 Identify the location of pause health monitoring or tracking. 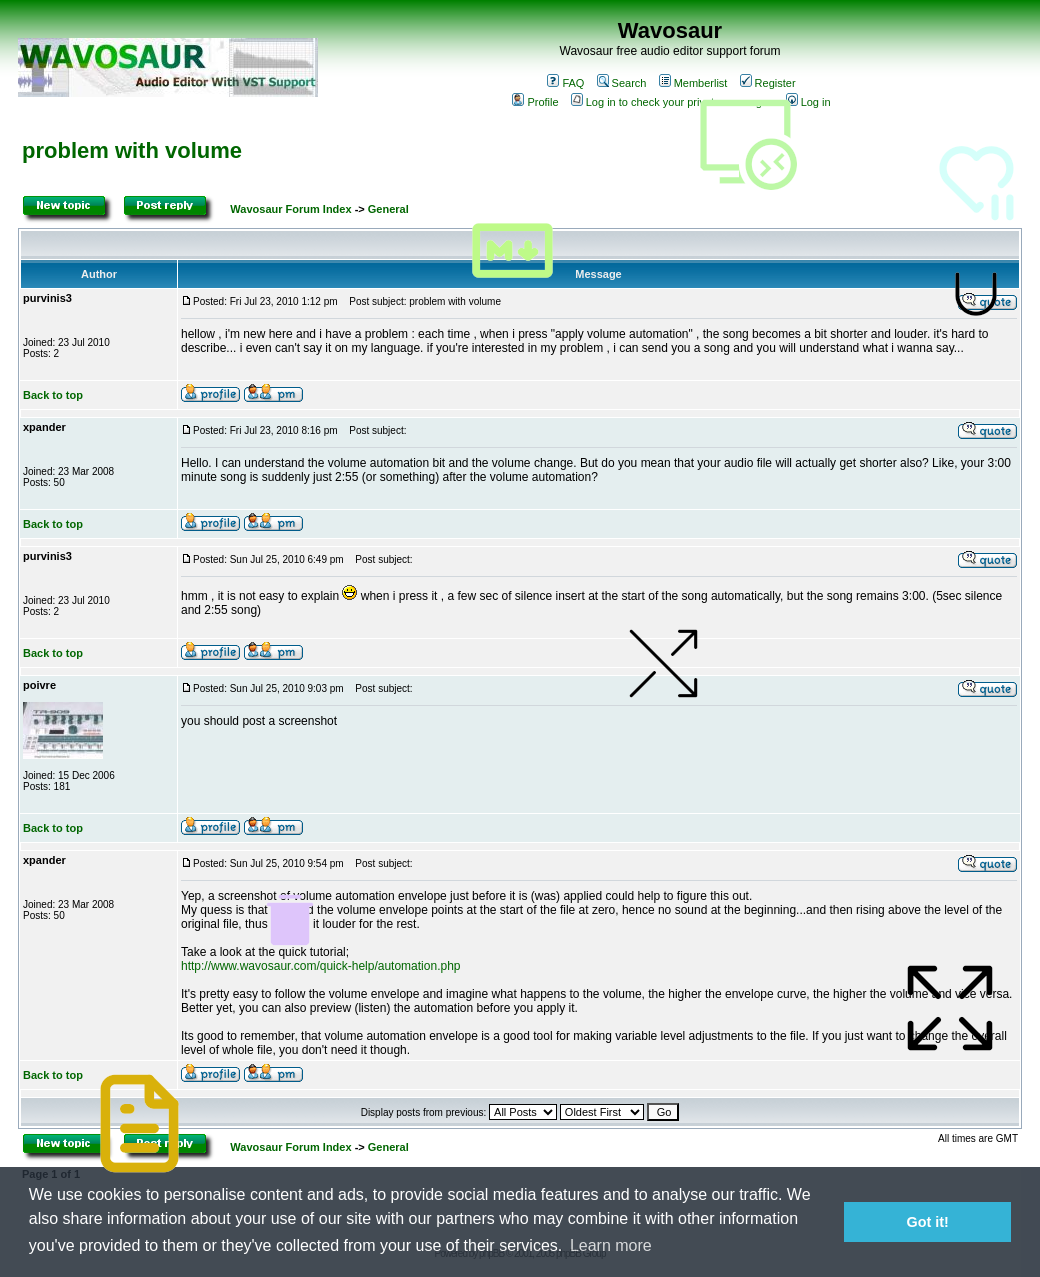
(976, 179).